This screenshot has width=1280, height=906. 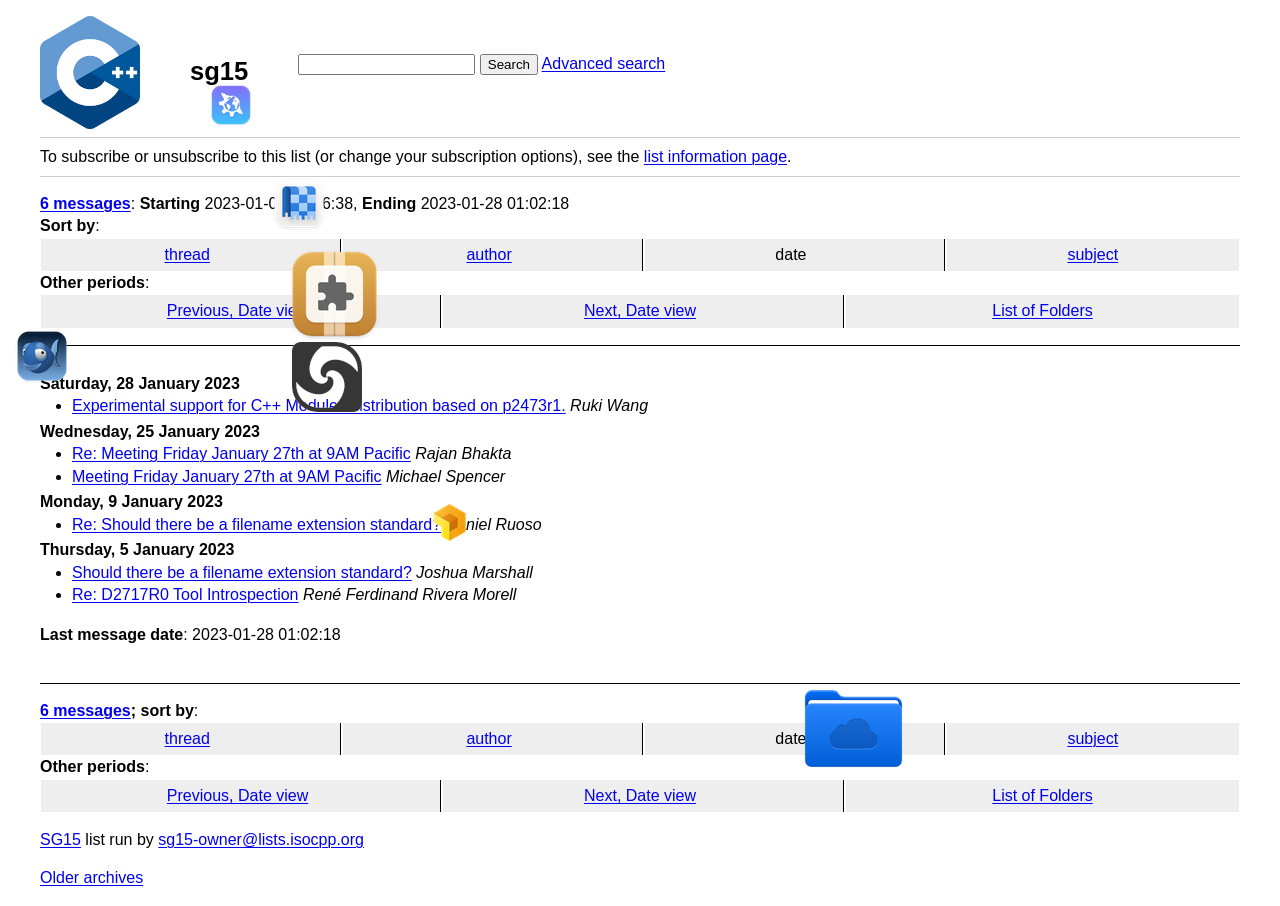 What do you see at coordinates (231, 105) in the screenshot?
I see `launch konqueror web browser` at bounding box center [231, 105].